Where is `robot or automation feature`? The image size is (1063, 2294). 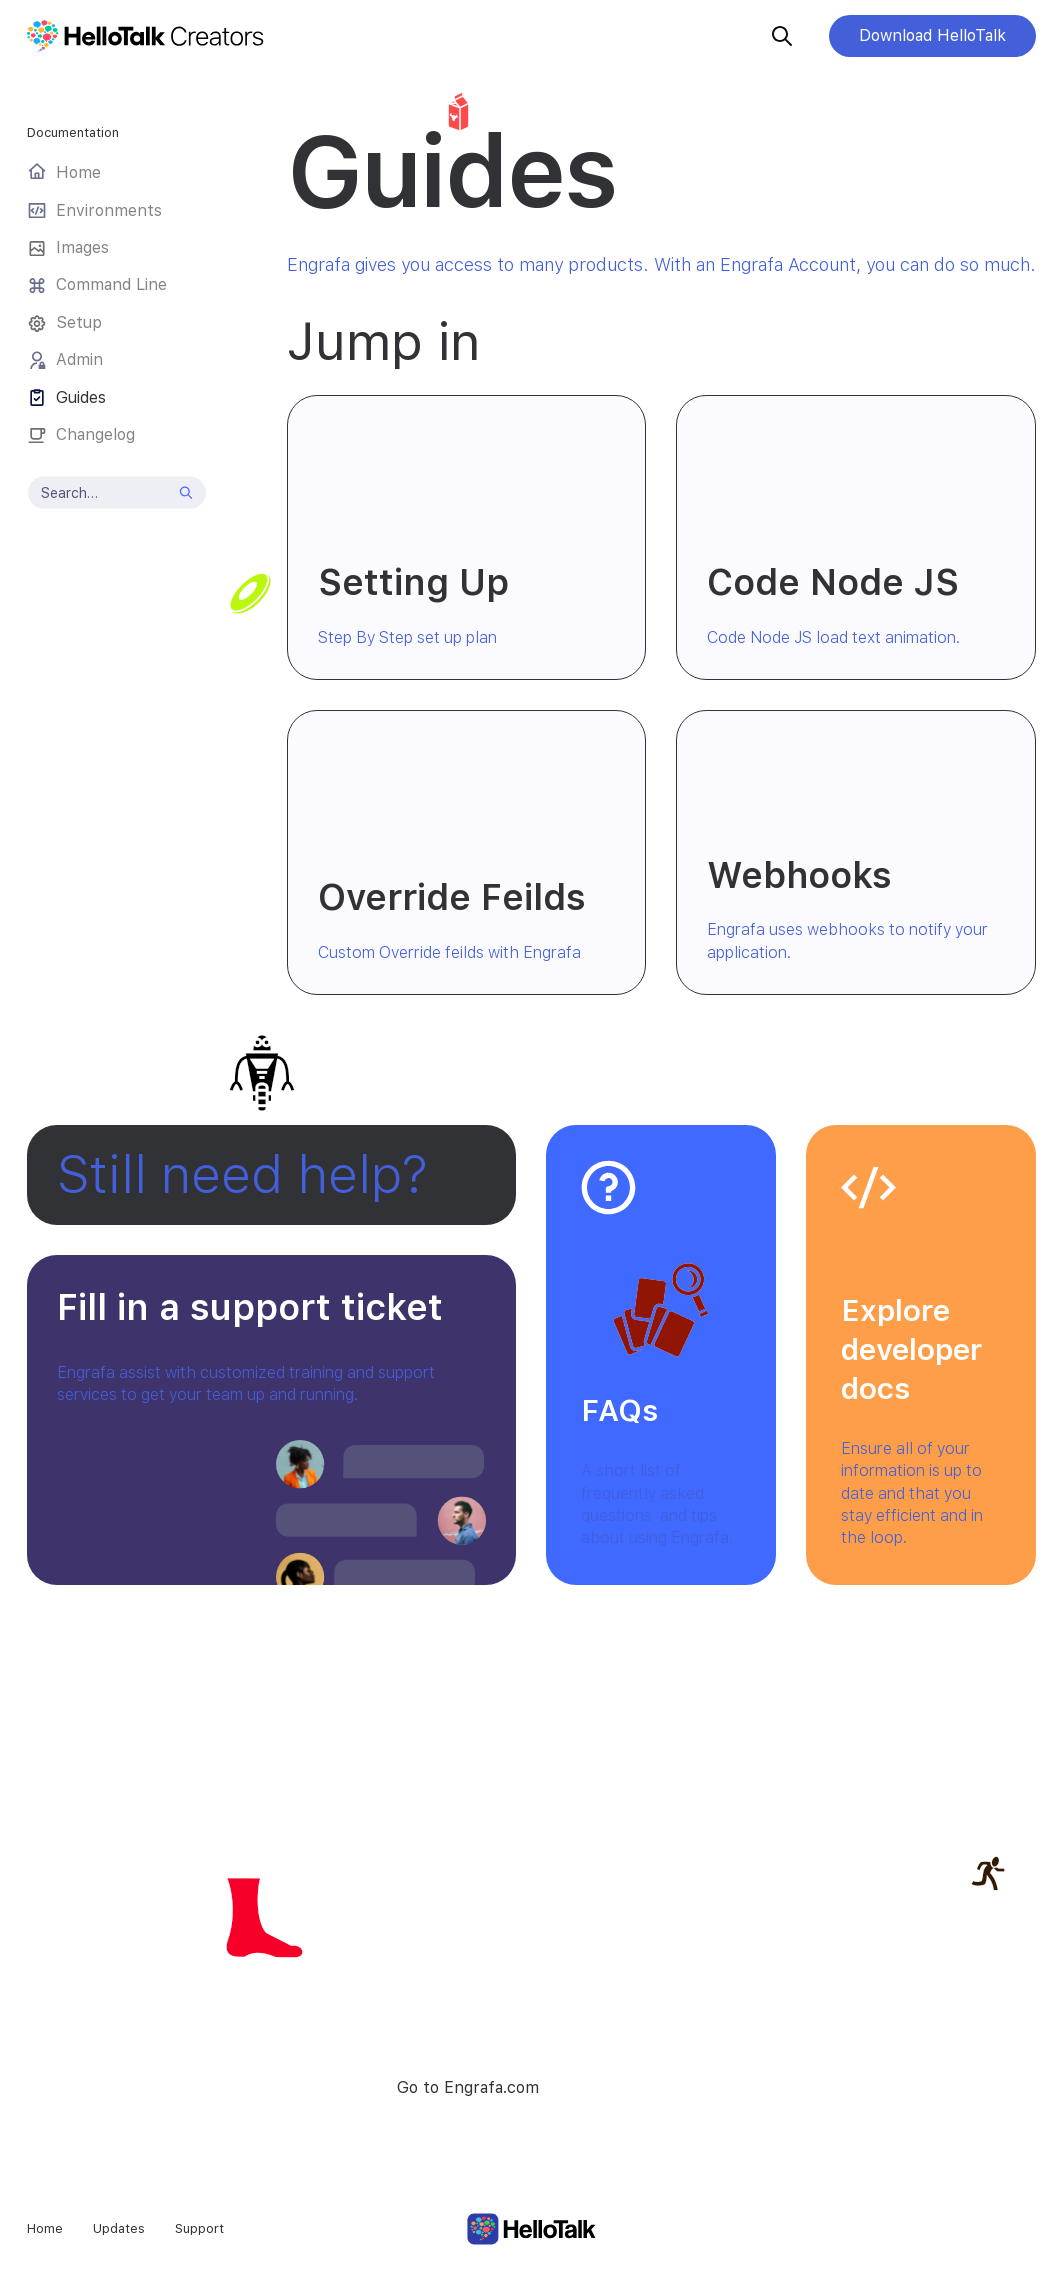 robot or automation feature is located at coordinates (262, 1073).